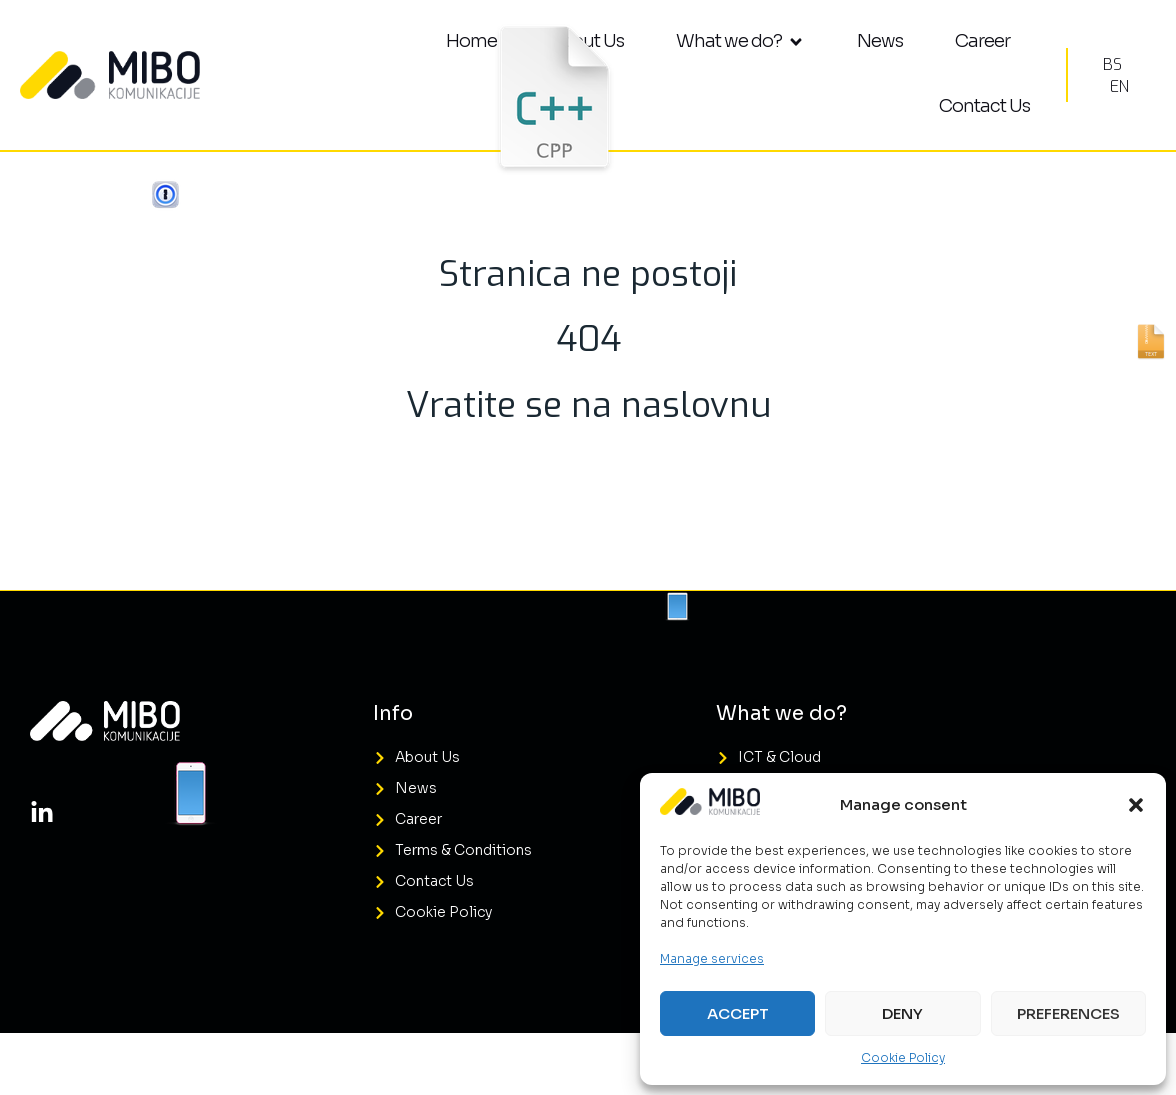 This screenshot has width=1176, height=1095. What do you see at coordinates (191, 794) in the screenshot?
I see `iPod Touch device connected` at bounding box center [191, 794].